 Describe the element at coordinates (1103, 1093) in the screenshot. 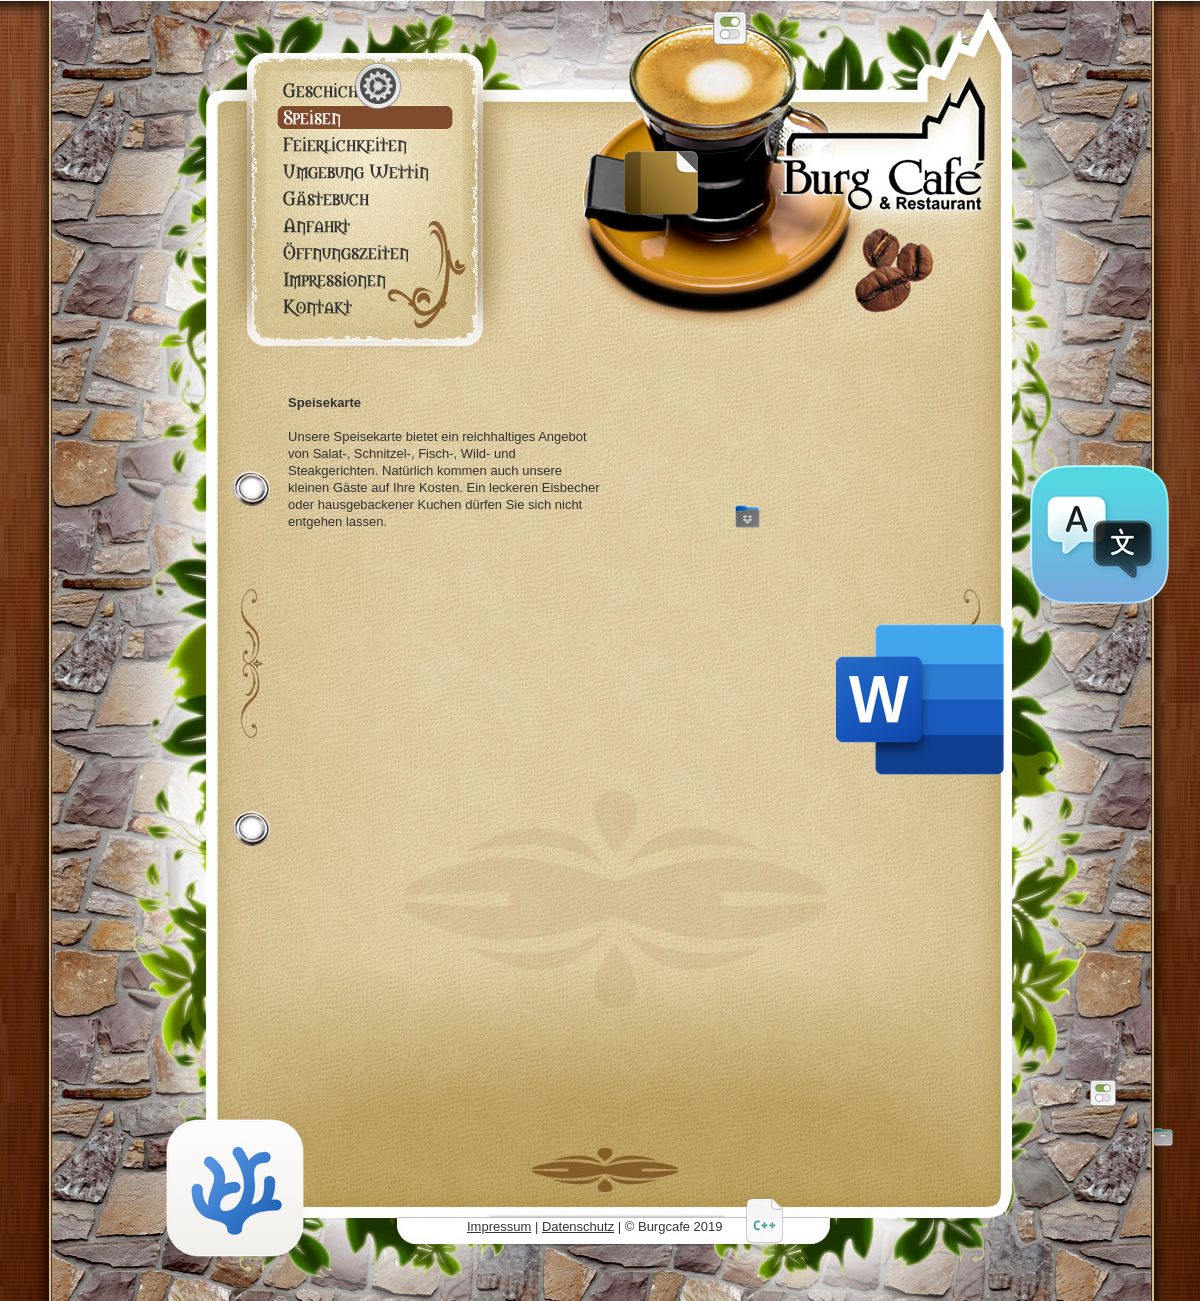

I see `open unity tweak tool settings` at that location.